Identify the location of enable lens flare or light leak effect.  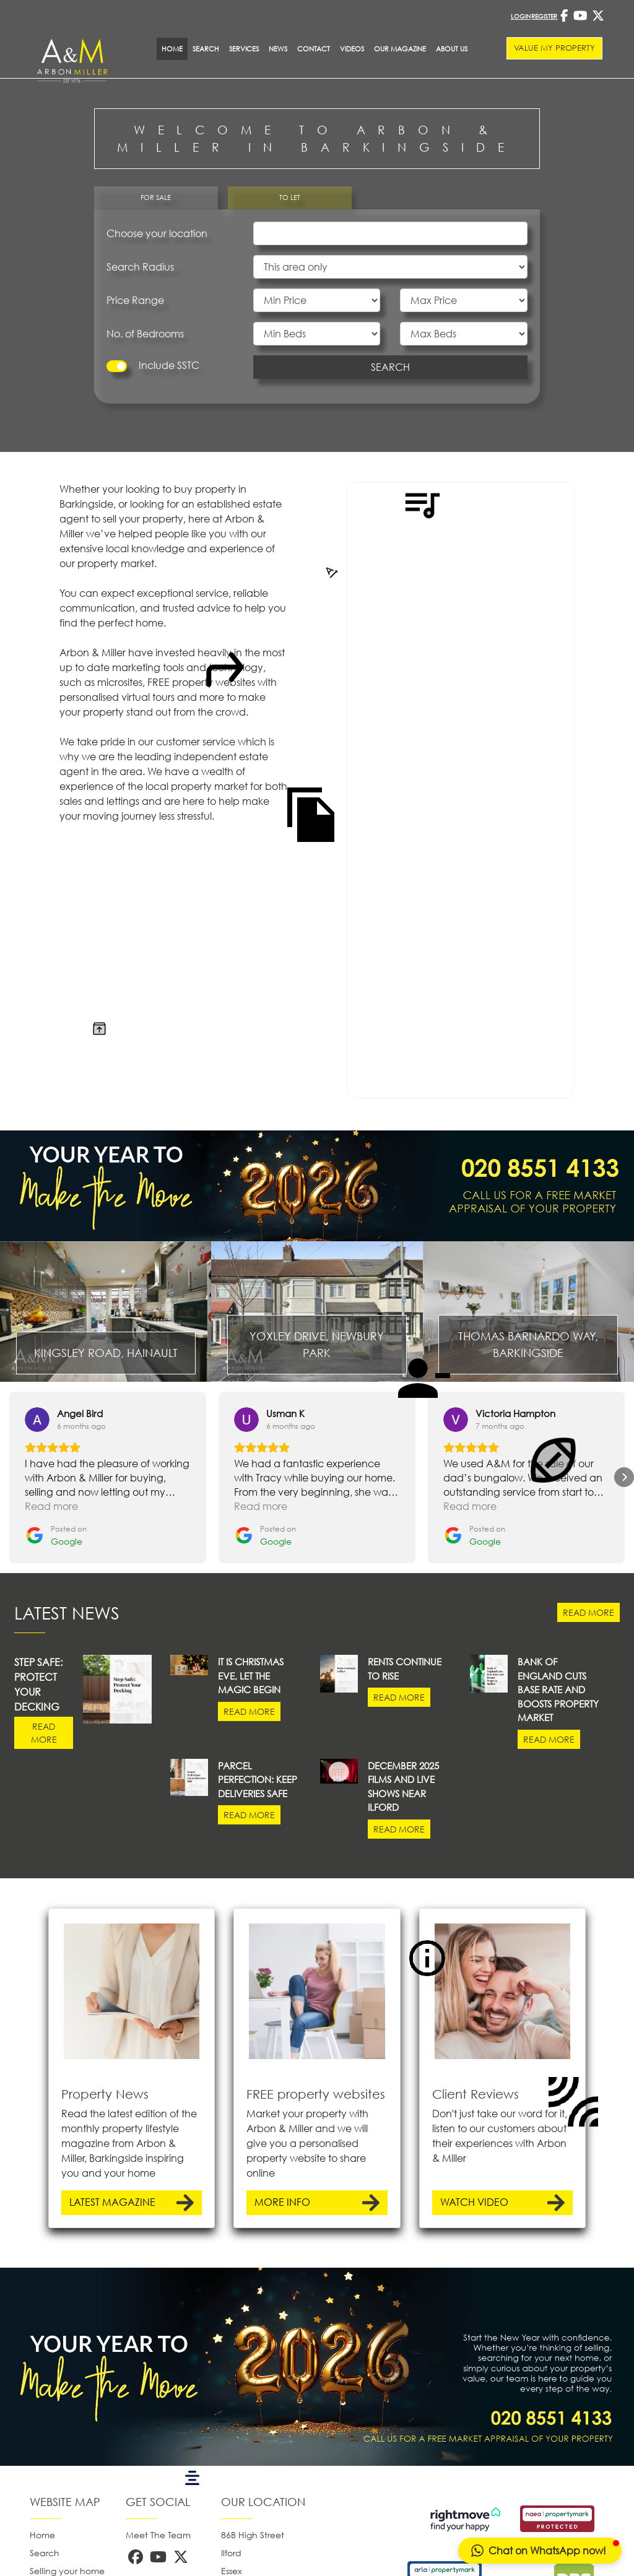
(573, 2102).